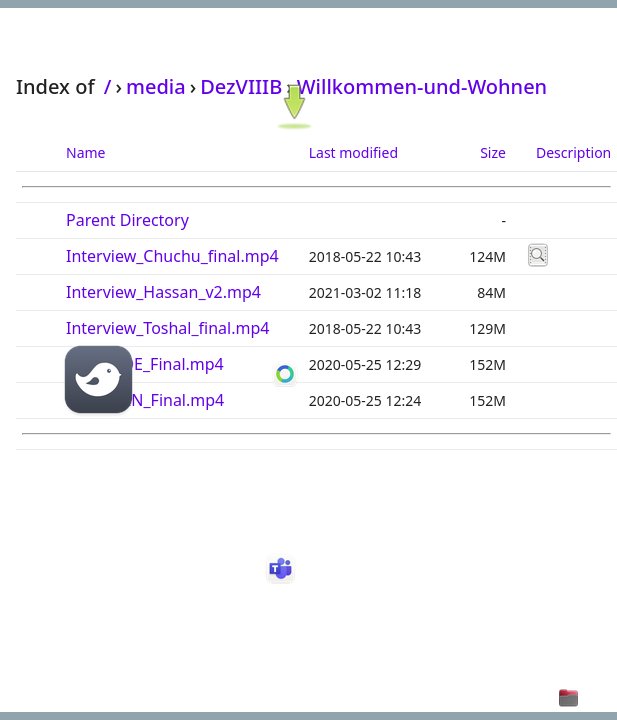 The image size is (617, 720). Describe the element at coordinates (98, 379) in the screenshot. I see `launch the budgie desktop environment` at that location.